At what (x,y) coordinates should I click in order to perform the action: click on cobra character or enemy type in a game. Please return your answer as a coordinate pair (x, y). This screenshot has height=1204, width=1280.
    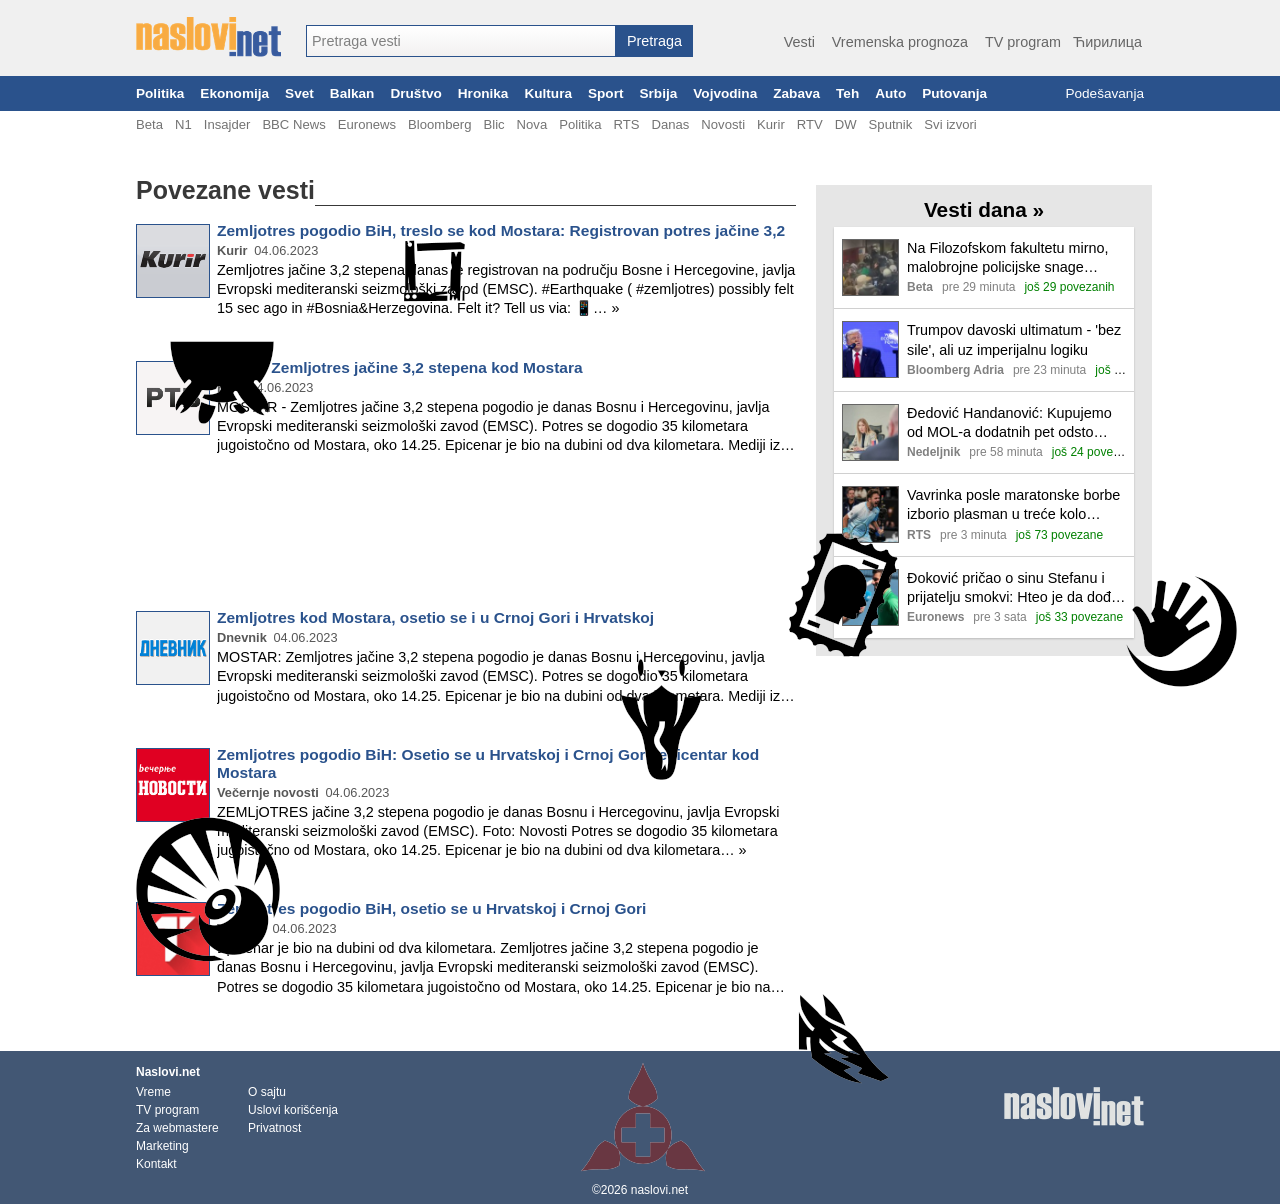
    Looking at the image, I should click on (661, 719).